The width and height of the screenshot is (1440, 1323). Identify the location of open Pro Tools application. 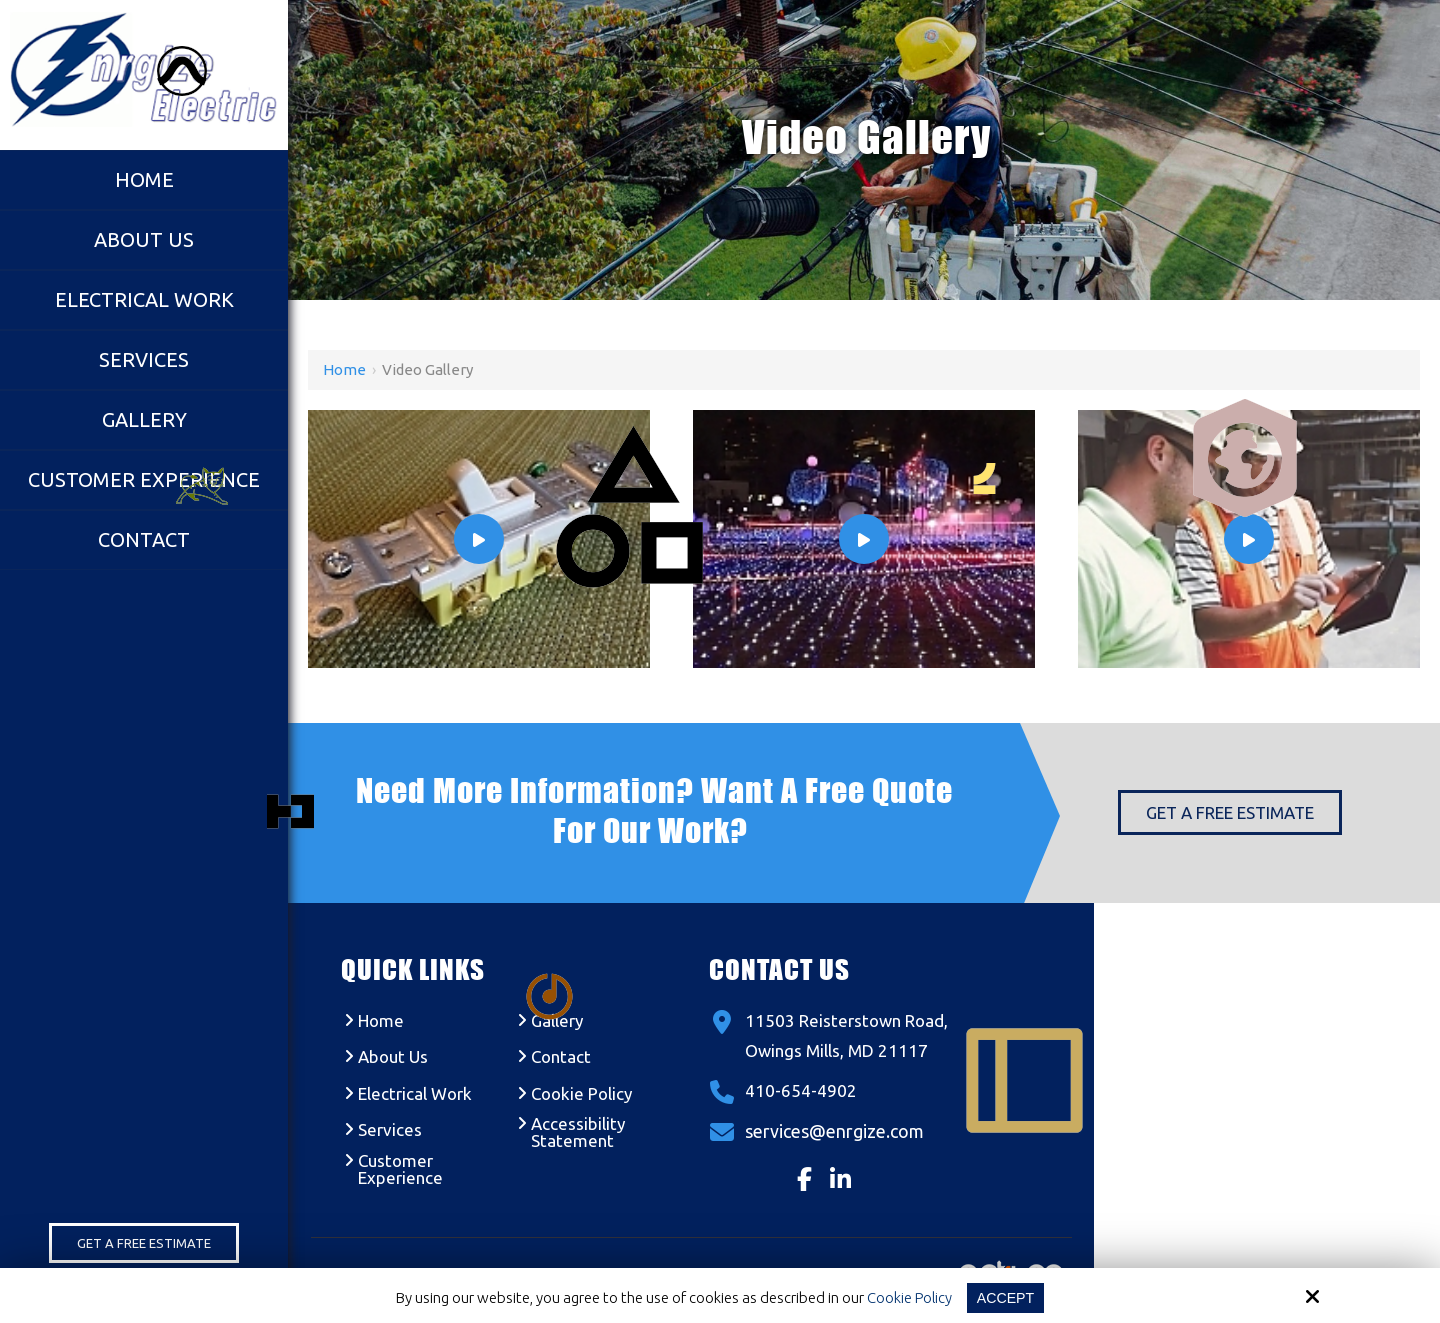
(182, 71).